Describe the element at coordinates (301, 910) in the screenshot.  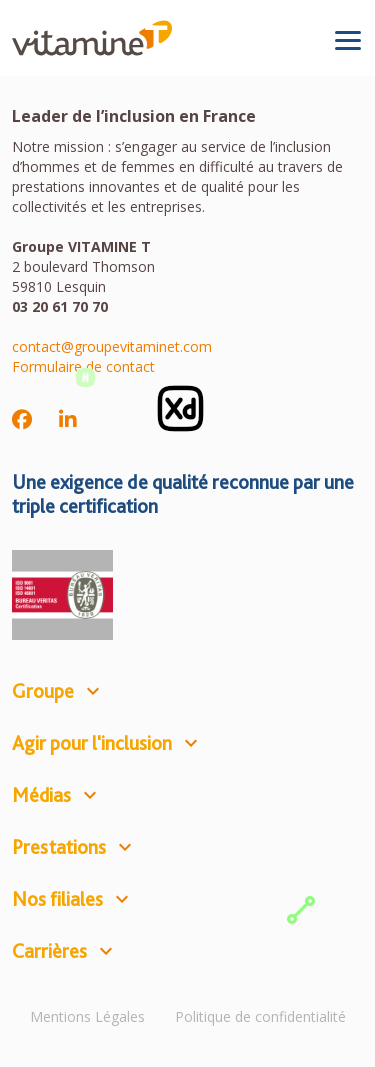
I see `draw a line between two points` at that location.